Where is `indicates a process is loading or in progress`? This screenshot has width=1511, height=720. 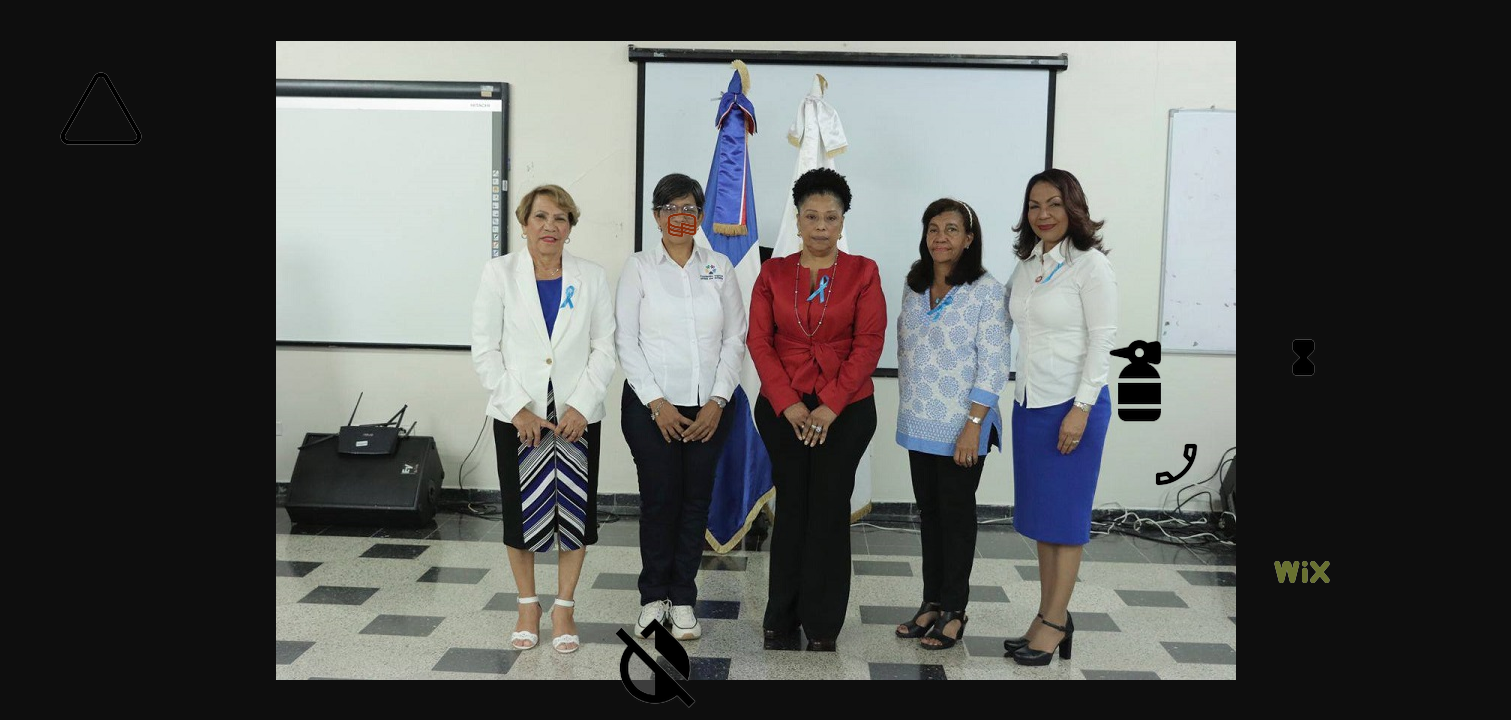
indicates a process is loading or in progress is located at coordinates (1303, 357).